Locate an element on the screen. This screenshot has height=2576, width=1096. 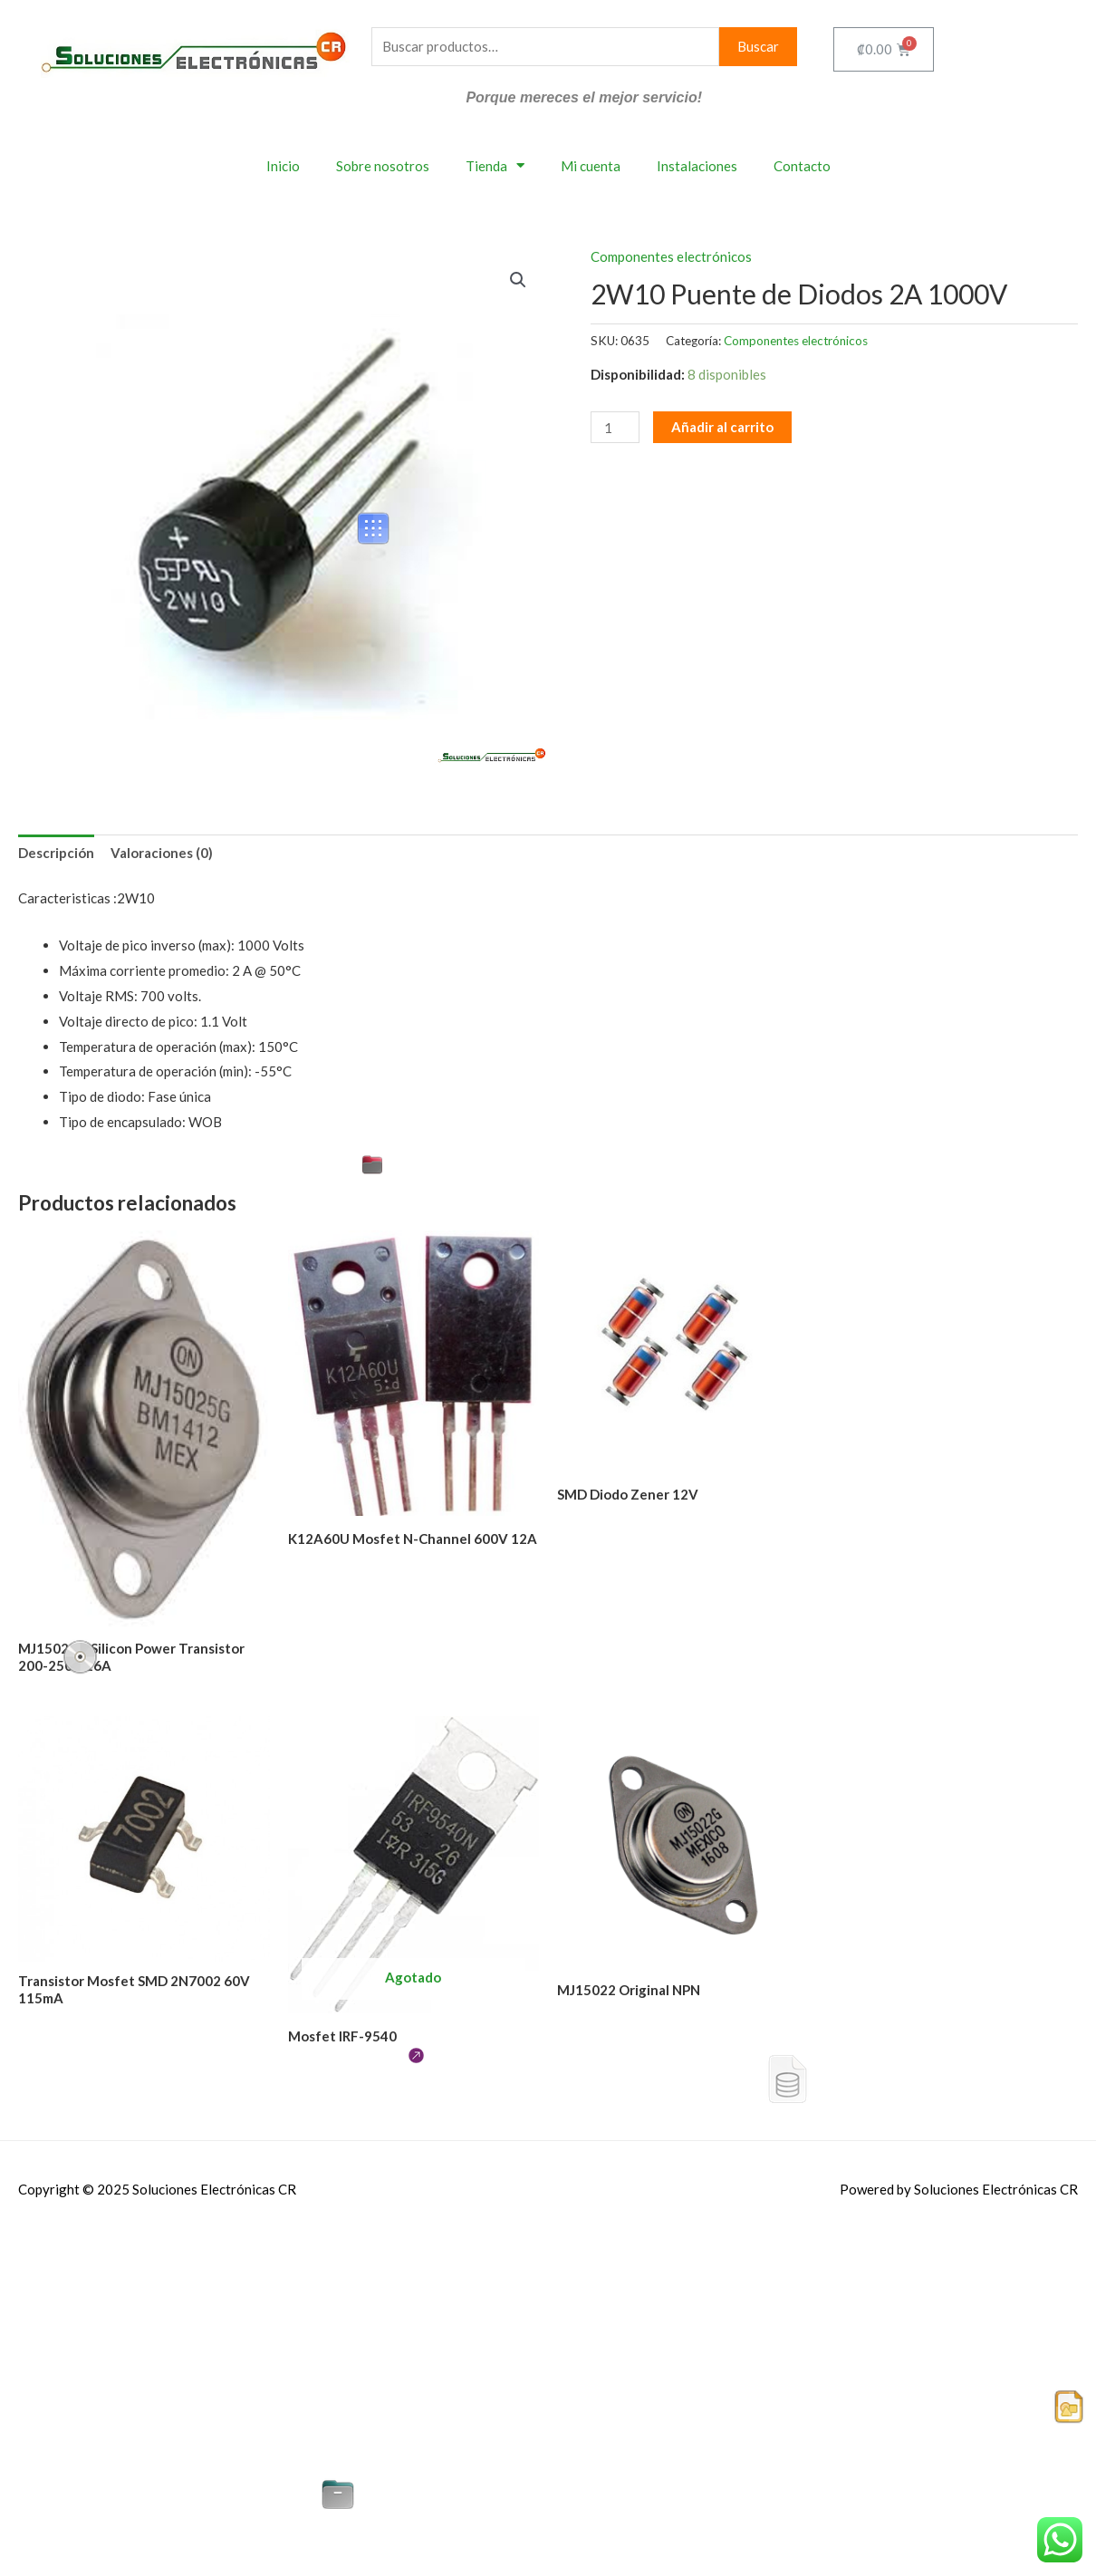
access cd/dvd drive is located at coordinates (80, 1656).